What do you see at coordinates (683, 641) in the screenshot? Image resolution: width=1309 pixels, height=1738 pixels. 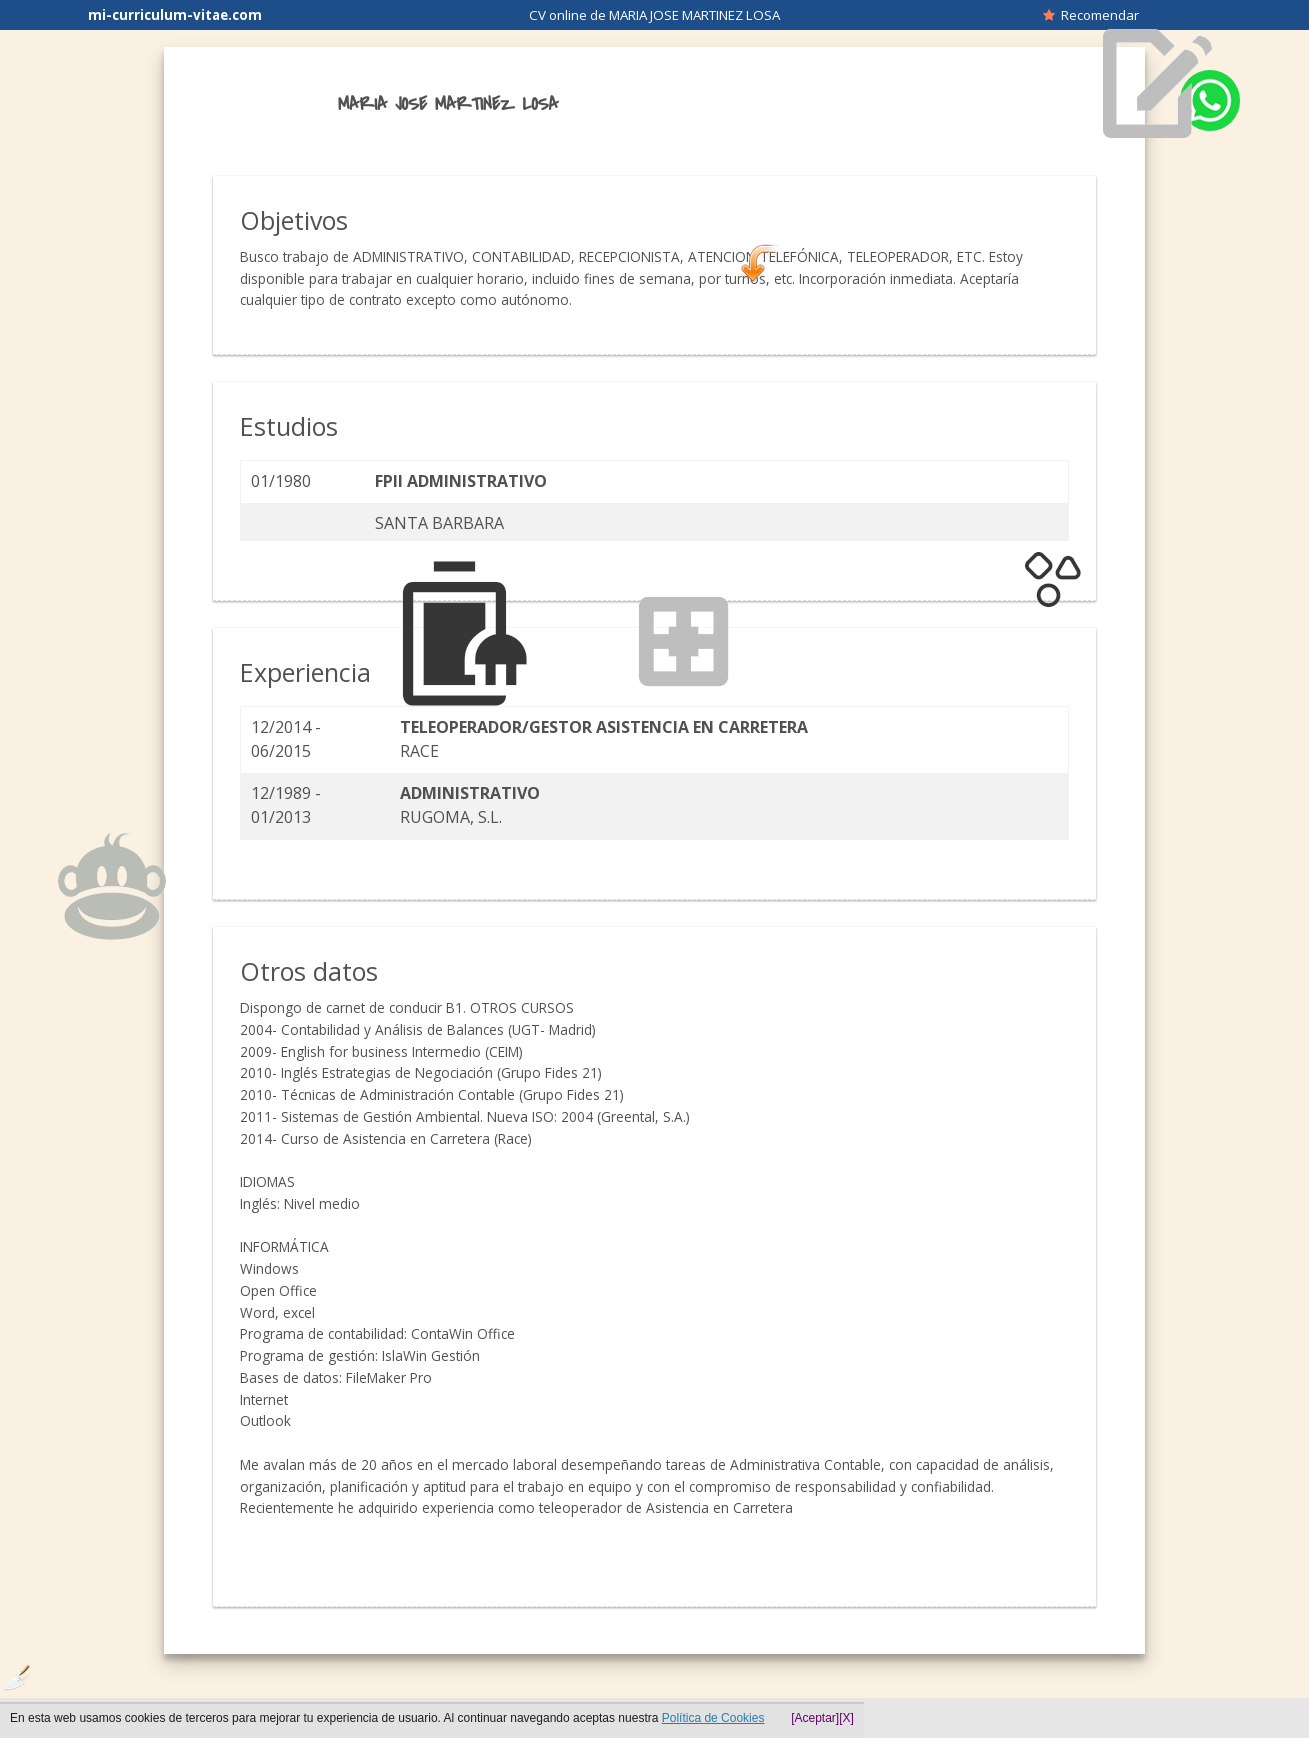 I see `fit content to window` at bounding box center [683, 641].